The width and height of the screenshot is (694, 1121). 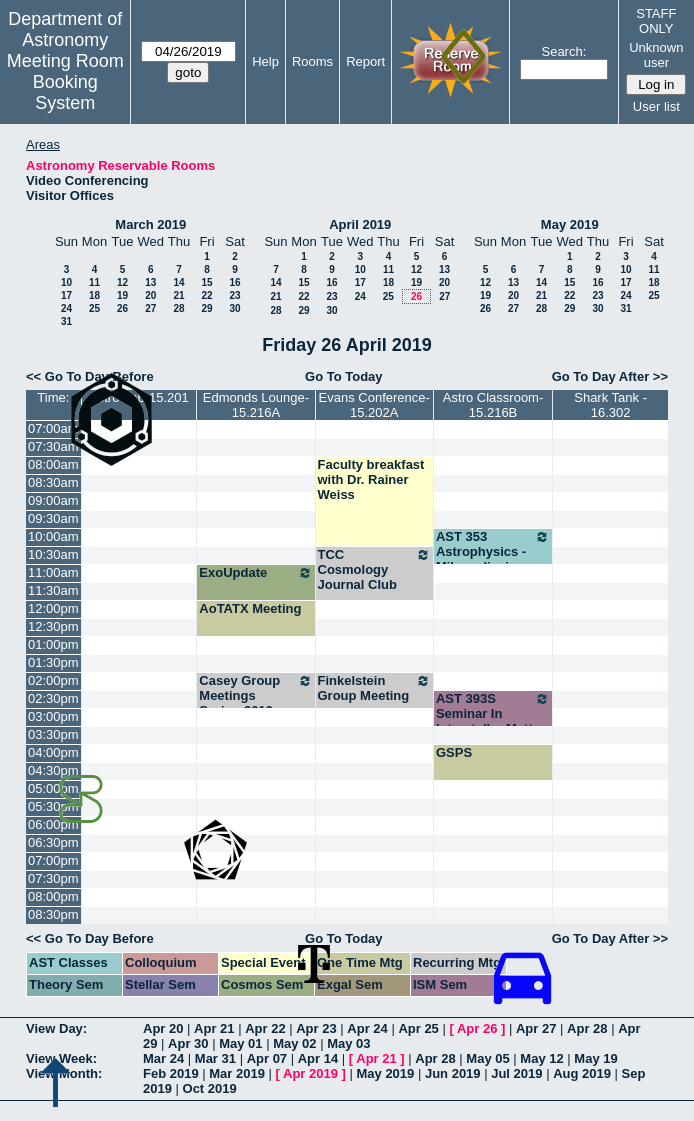 I want to click on indicates the diamonds suit in a card game, so click(x=463, y=56).